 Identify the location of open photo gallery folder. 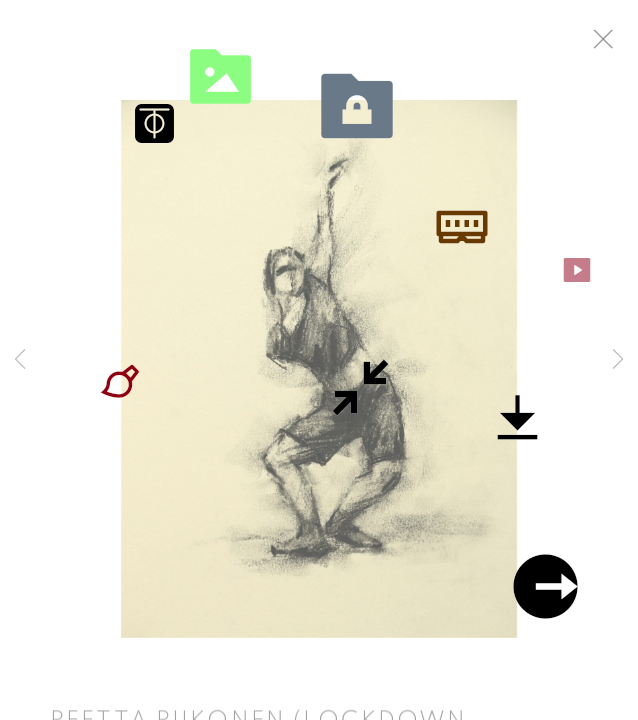
(220, 76).